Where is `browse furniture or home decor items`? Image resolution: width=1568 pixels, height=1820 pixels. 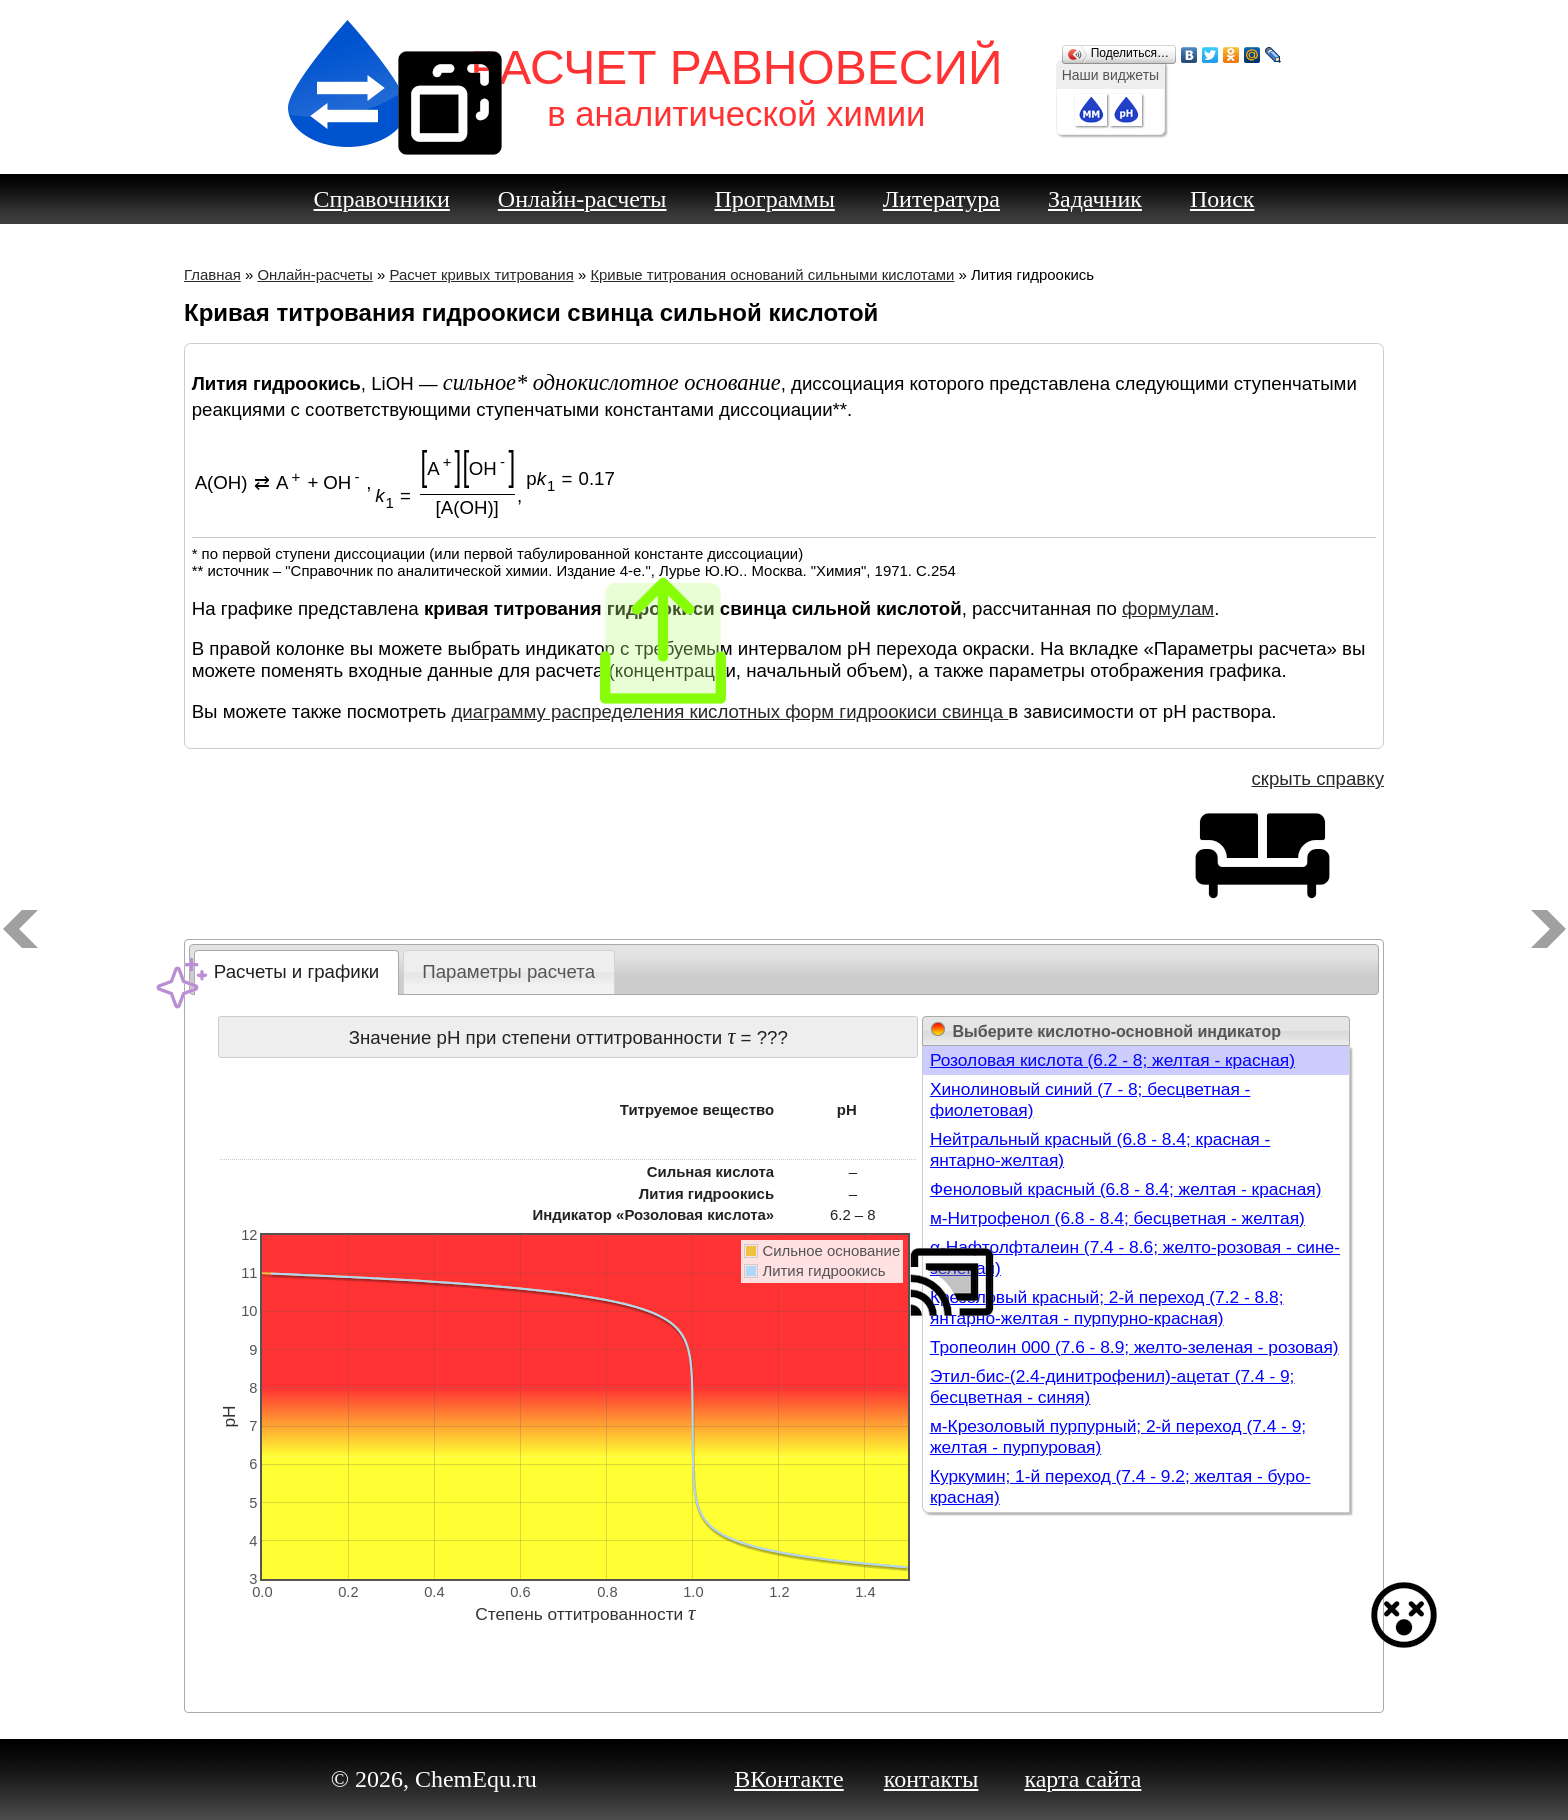
browse furniture or home decor items is located at coordinates (1262, 853).